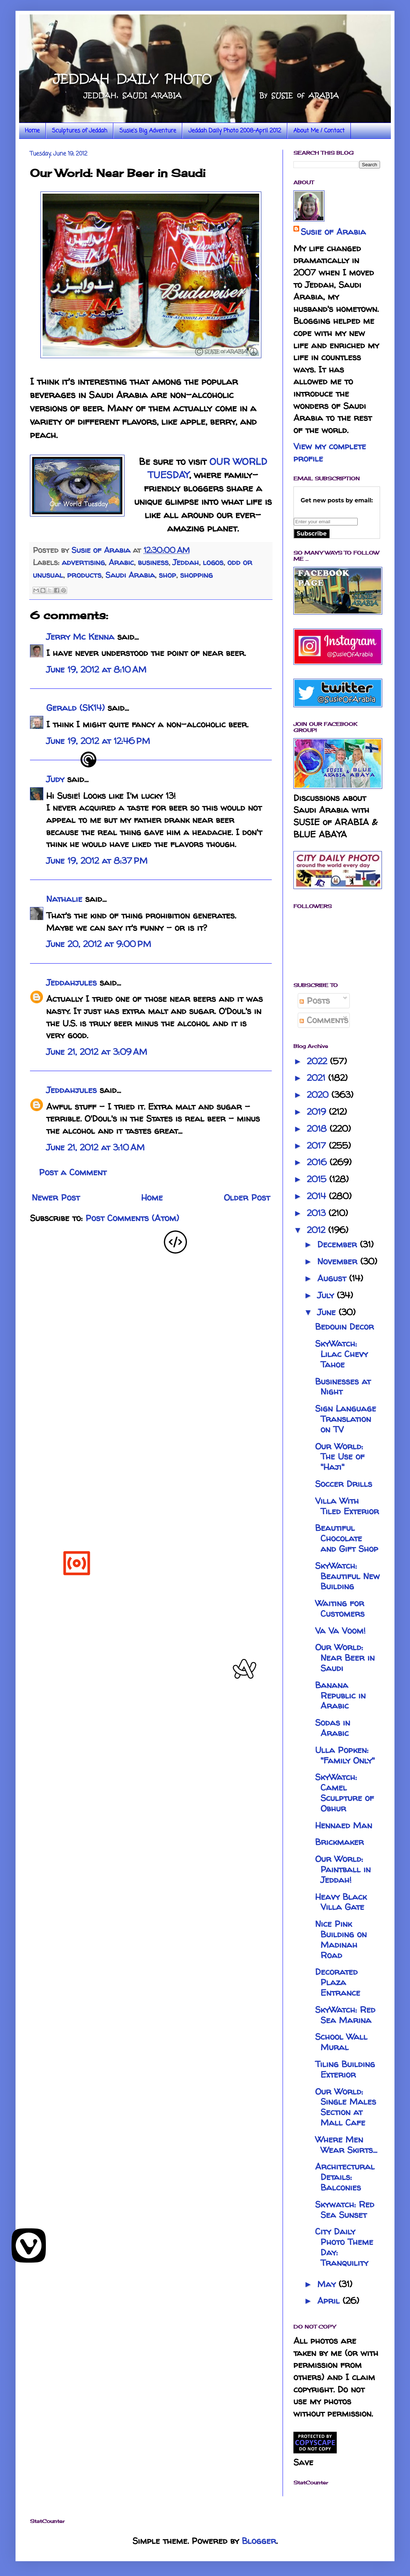 The image size is (410, 2576). I want to click on enable surround sound audio output, so click(77, 1563).